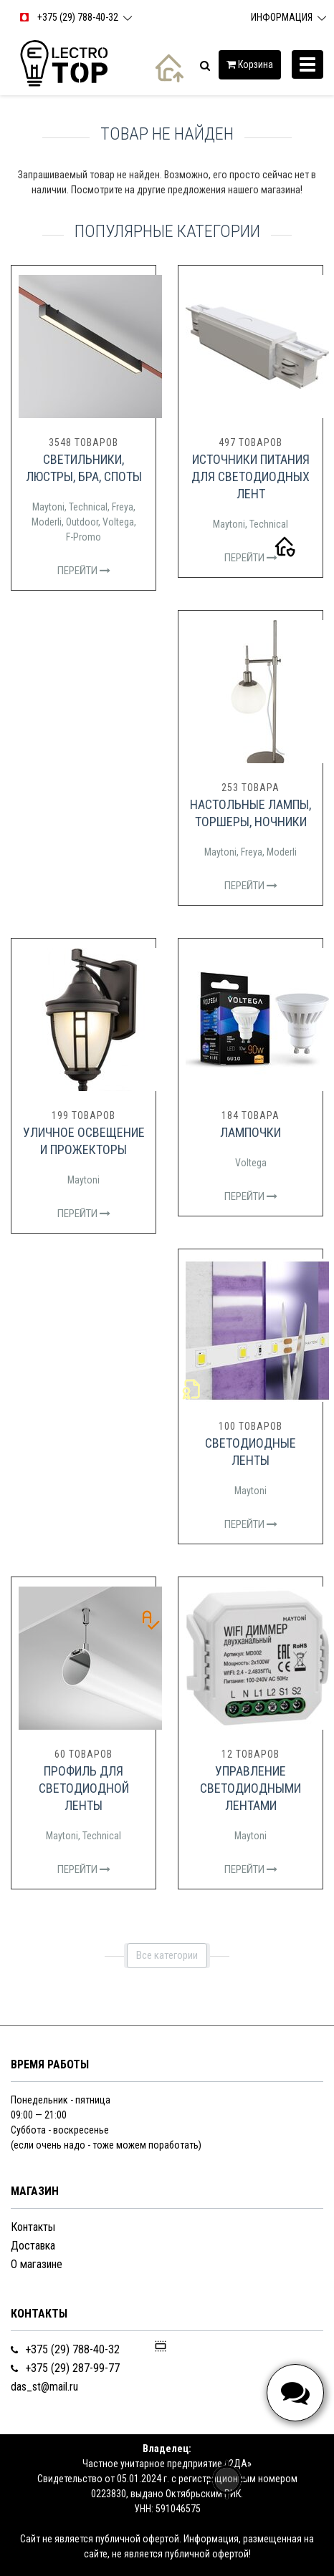 This screenshot has height=2576, width=334. What do you see at coordinates (151, 1619) in the screenshot?
I see `enable spellcheck for text input` at bounding box center [151, 1619].